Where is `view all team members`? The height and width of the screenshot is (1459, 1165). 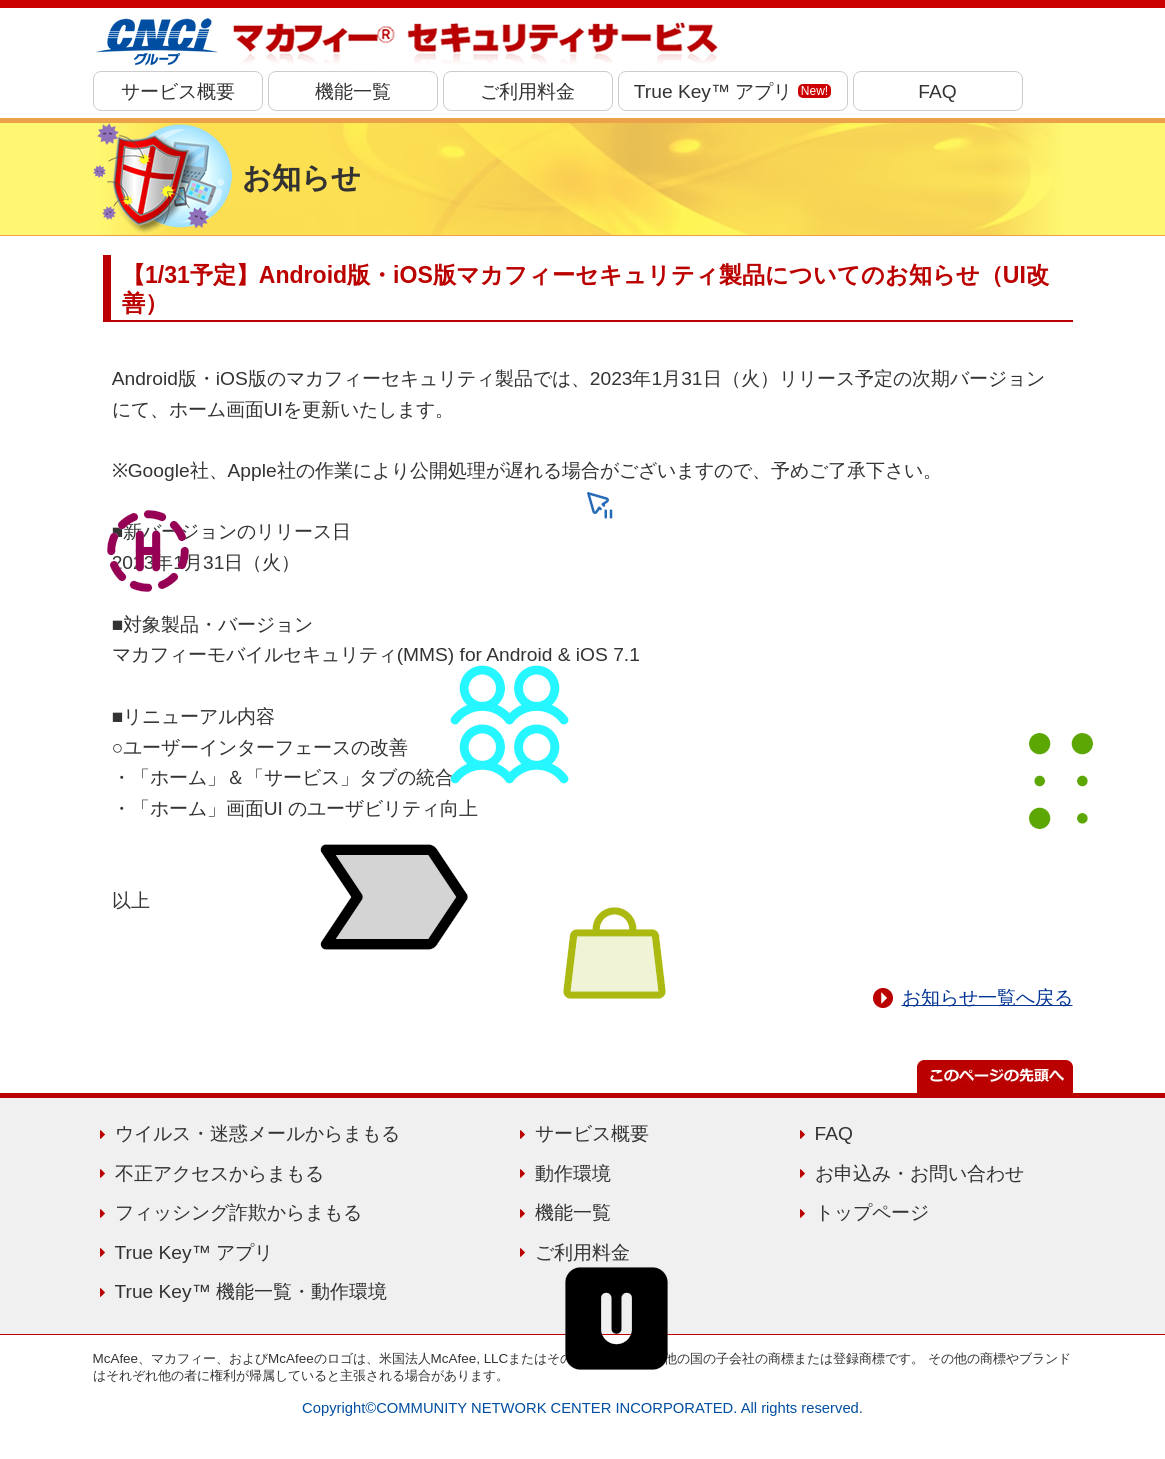
view all team members is located at coordinates (509, 724).